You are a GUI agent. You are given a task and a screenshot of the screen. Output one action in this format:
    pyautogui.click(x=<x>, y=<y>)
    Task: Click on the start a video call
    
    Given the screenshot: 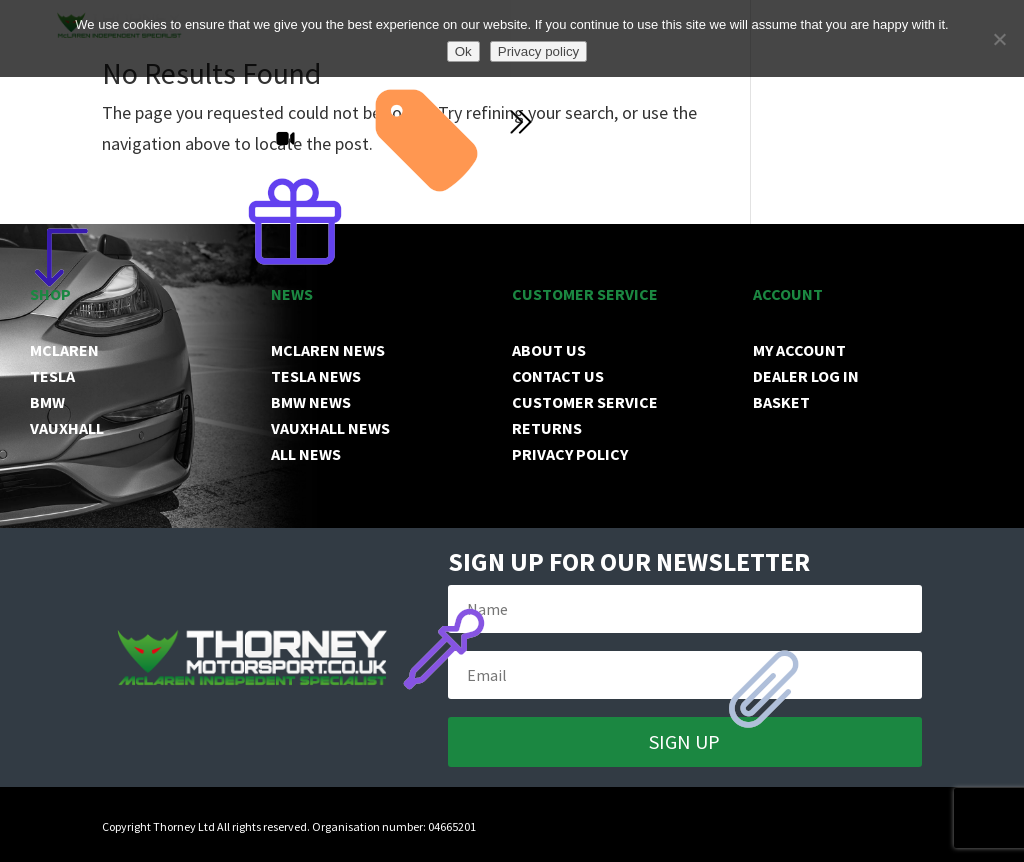 What is the action you would take?
    pyautogui.click(x=285, y=138)
    